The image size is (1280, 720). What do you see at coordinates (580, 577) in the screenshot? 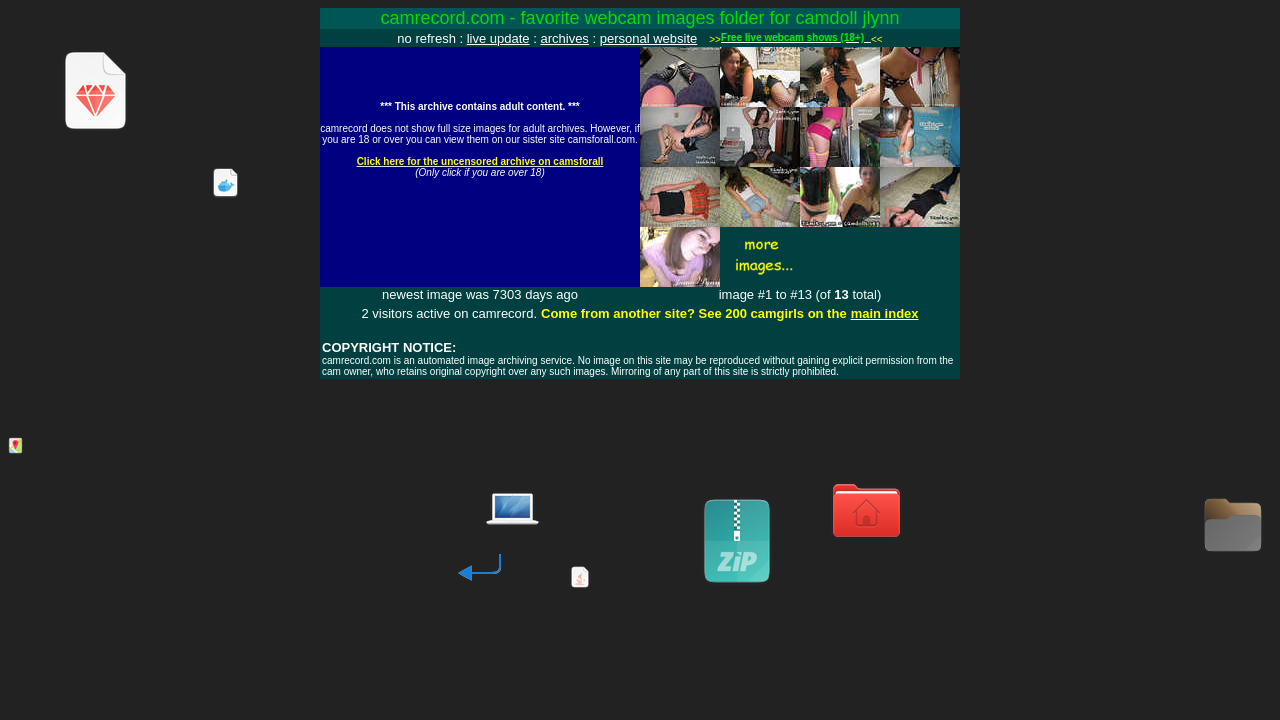
I see `a java source code file` at bounding box center [580, 577].